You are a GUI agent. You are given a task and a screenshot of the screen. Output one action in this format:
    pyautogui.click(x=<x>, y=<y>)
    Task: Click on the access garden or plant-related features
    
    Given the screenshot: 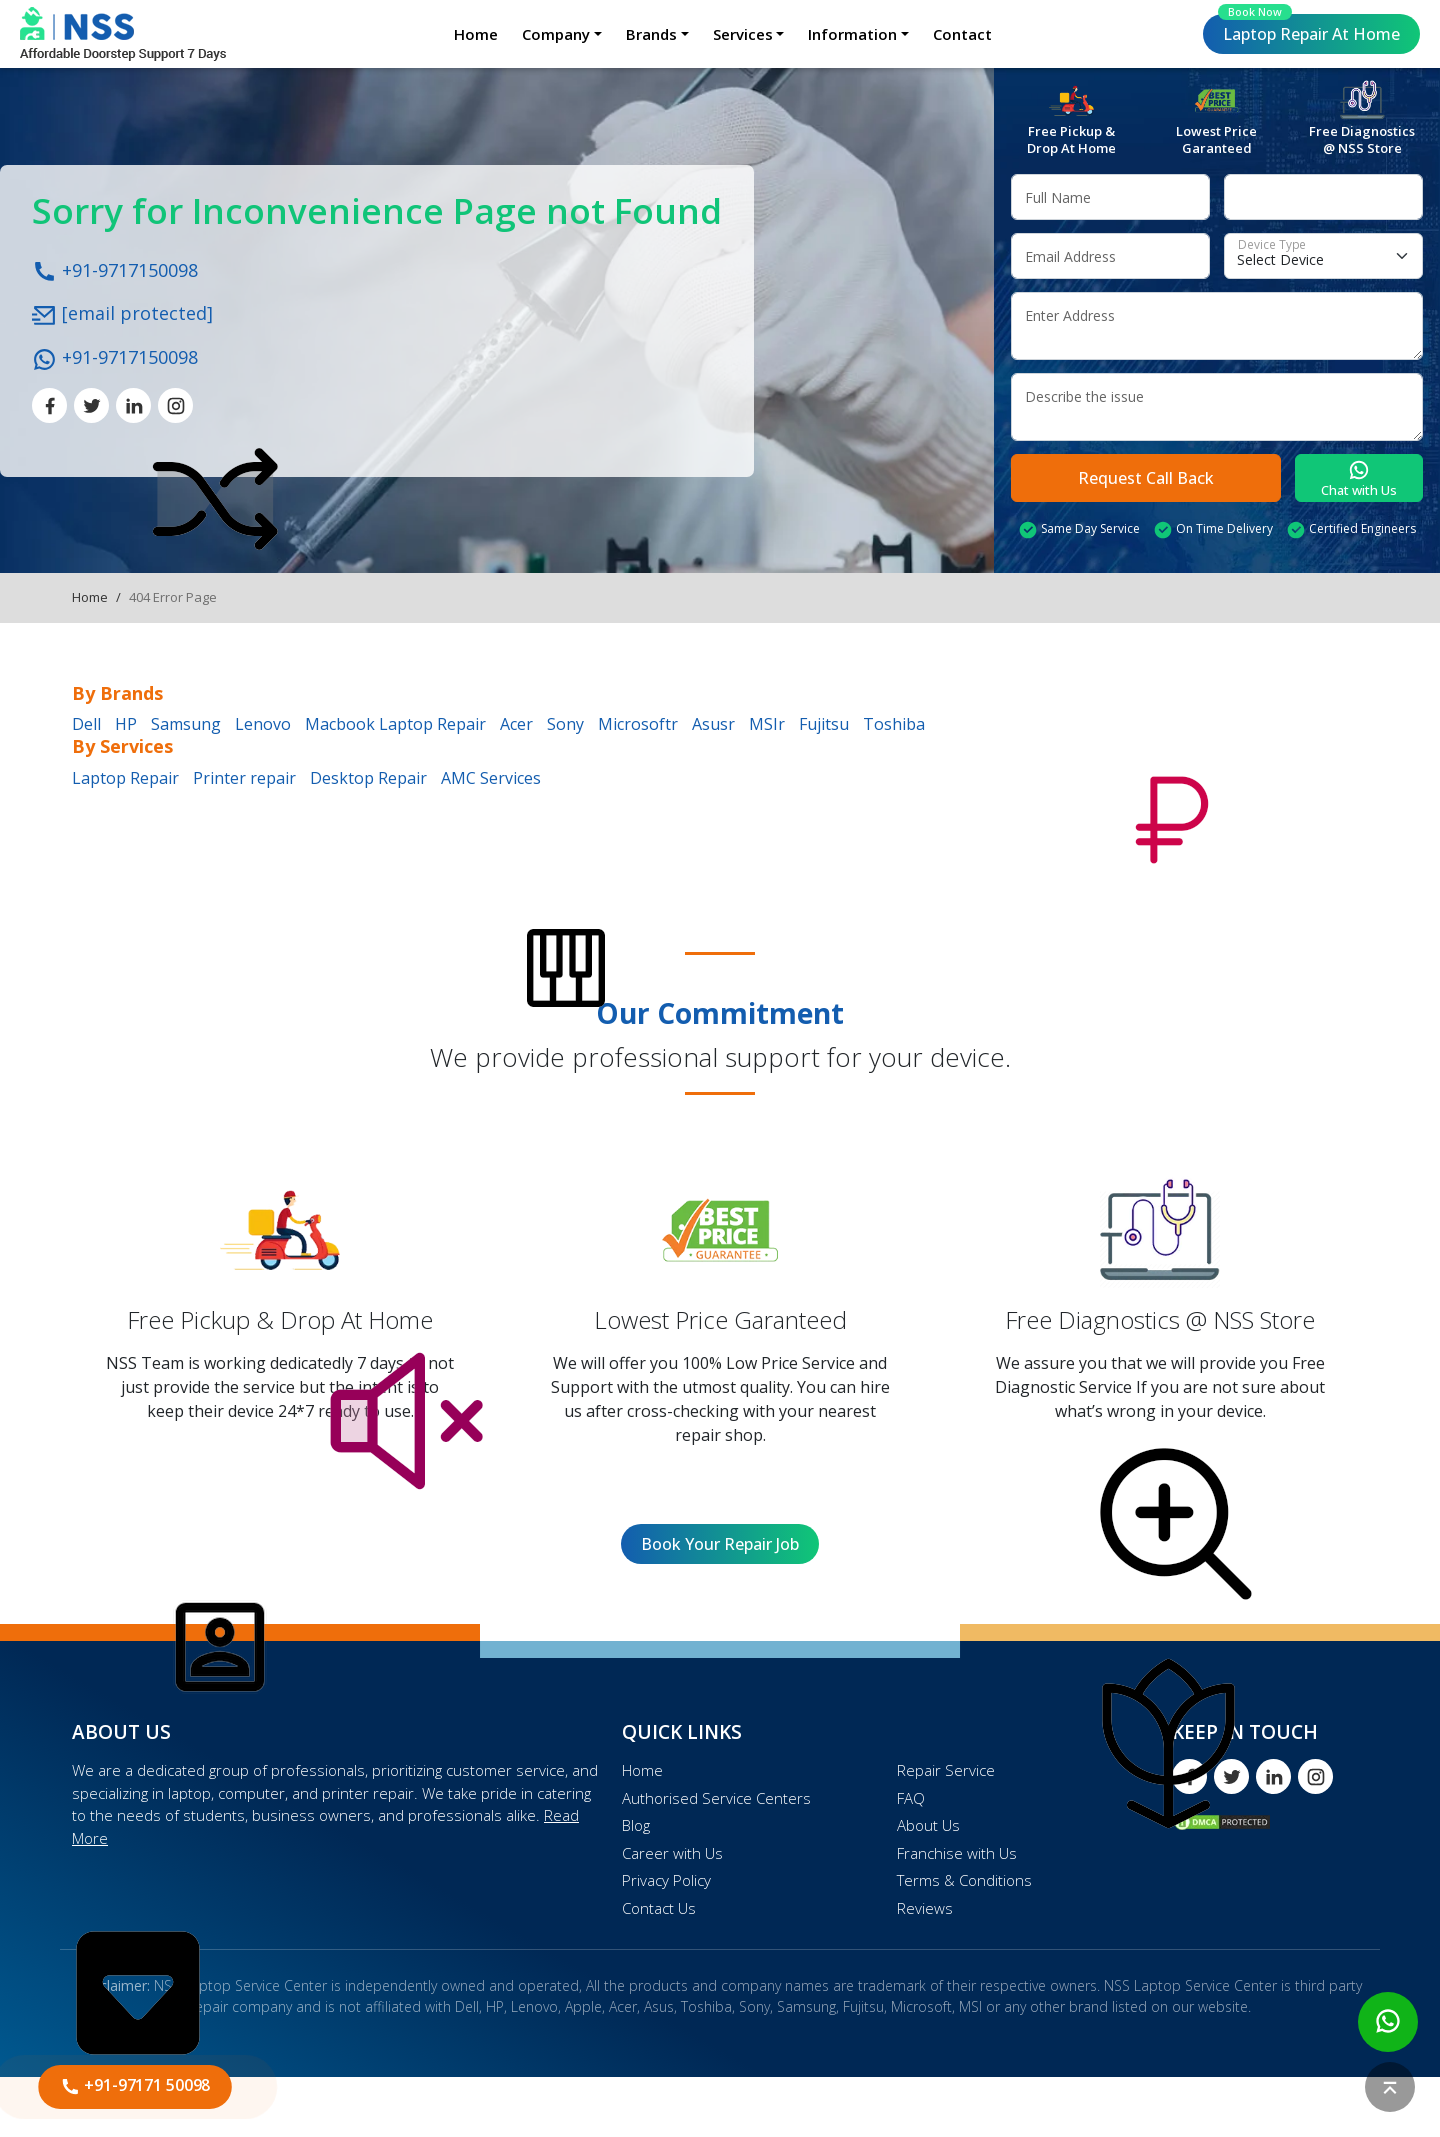 What is the action you would take?
    pyautogui.click(x=1168, y=1743)
    